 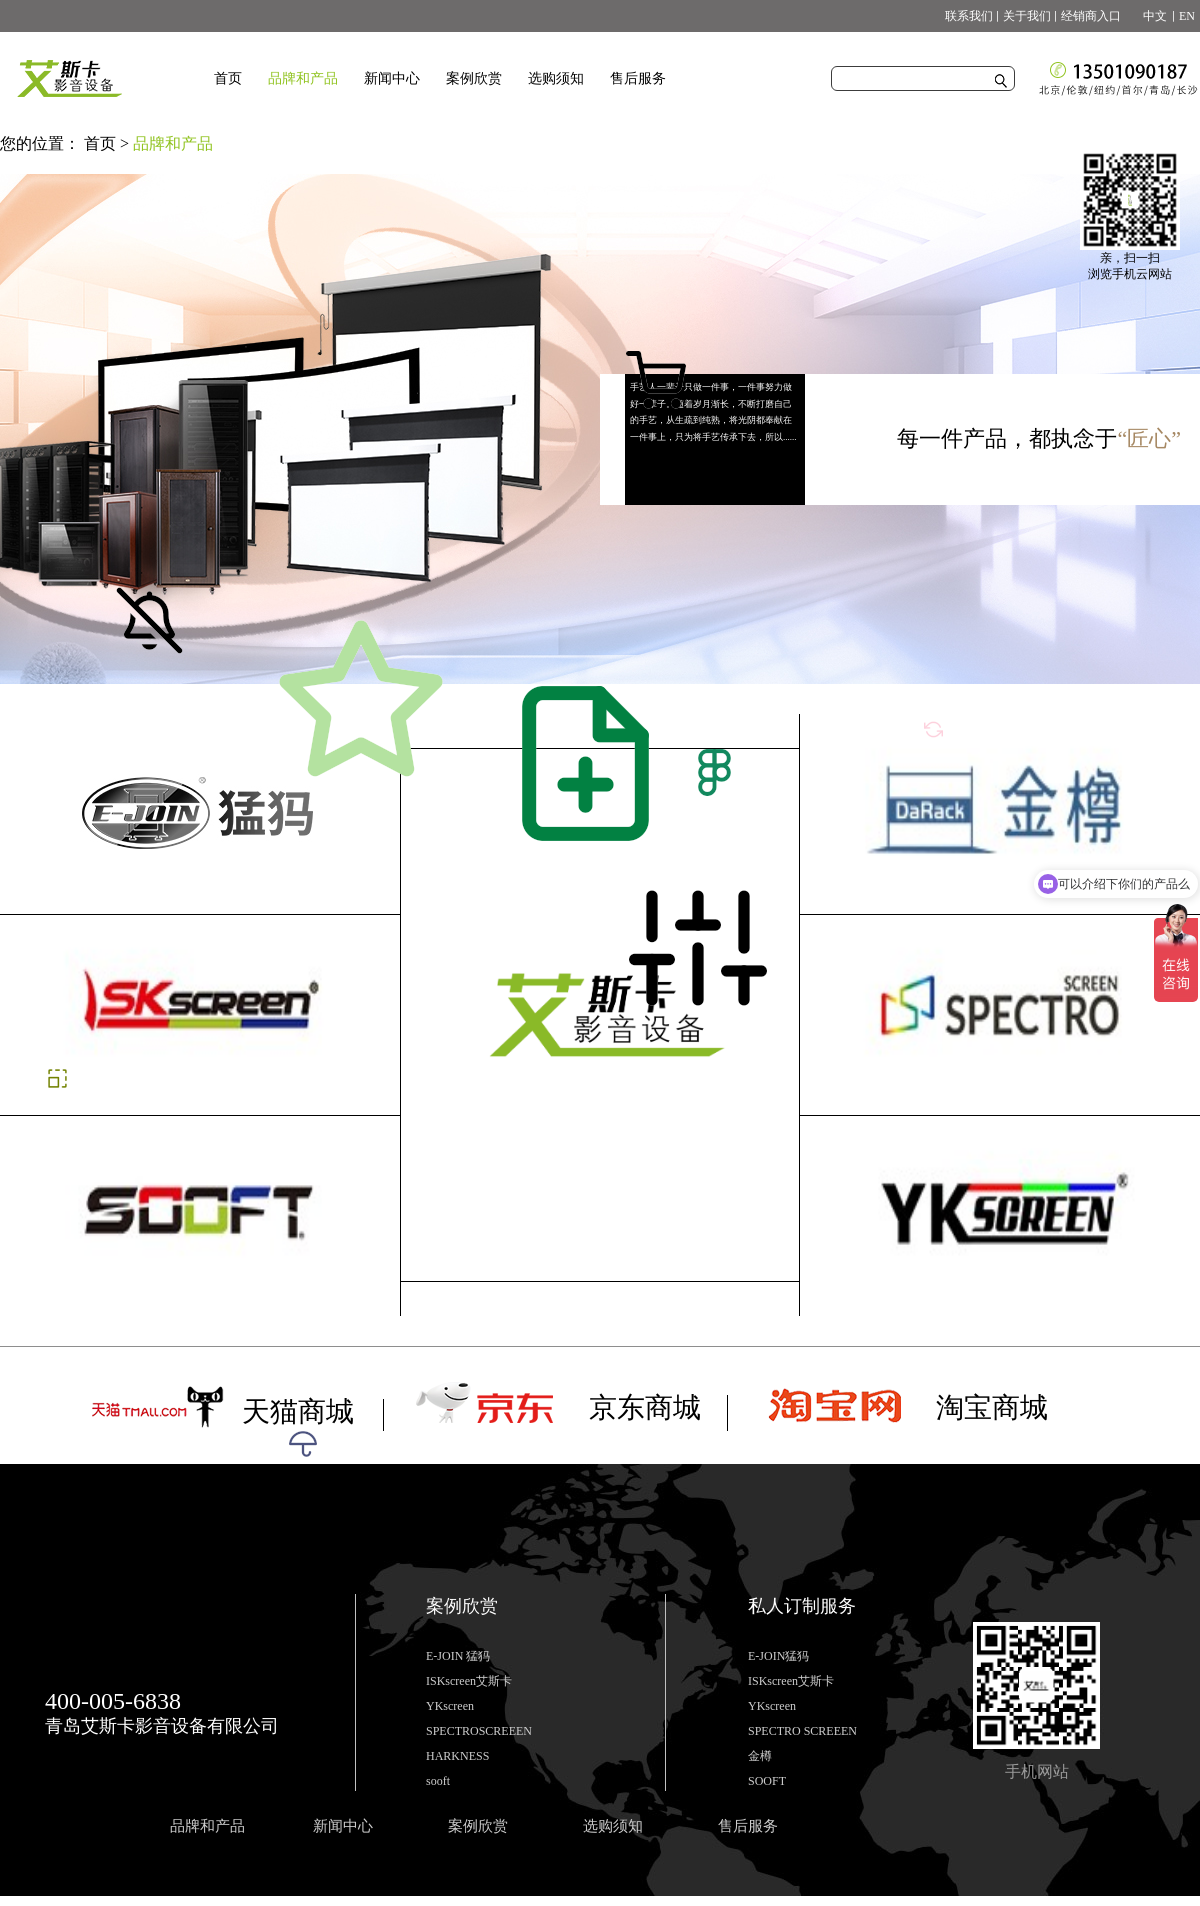 What do you see at coordinates (698, 948) in the screenshot?
I see `adjust settings or preferences` at bounding box center [698, 948].